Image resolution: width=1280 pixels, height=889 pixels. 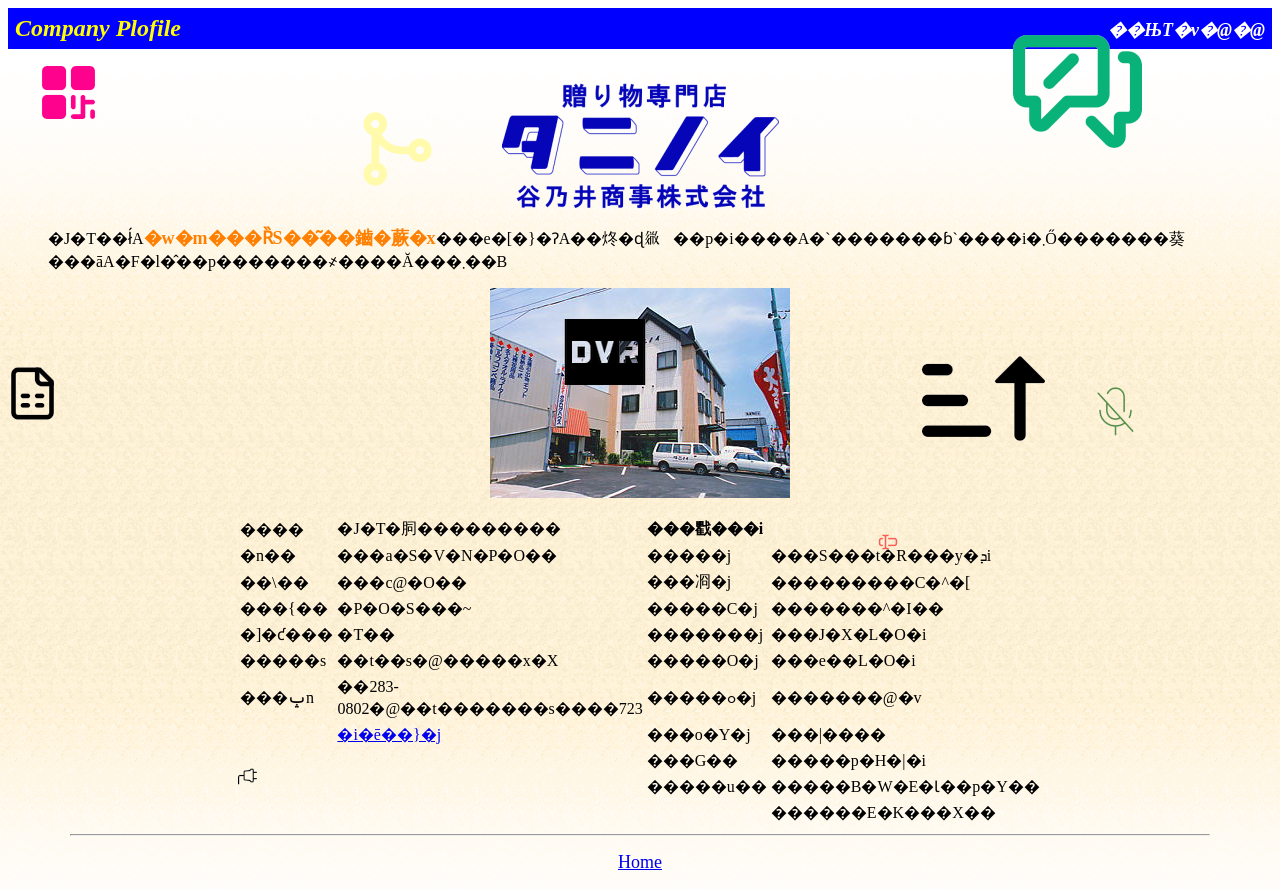 I want to click on tap to enter text in this field, so click(x=888, y=542).